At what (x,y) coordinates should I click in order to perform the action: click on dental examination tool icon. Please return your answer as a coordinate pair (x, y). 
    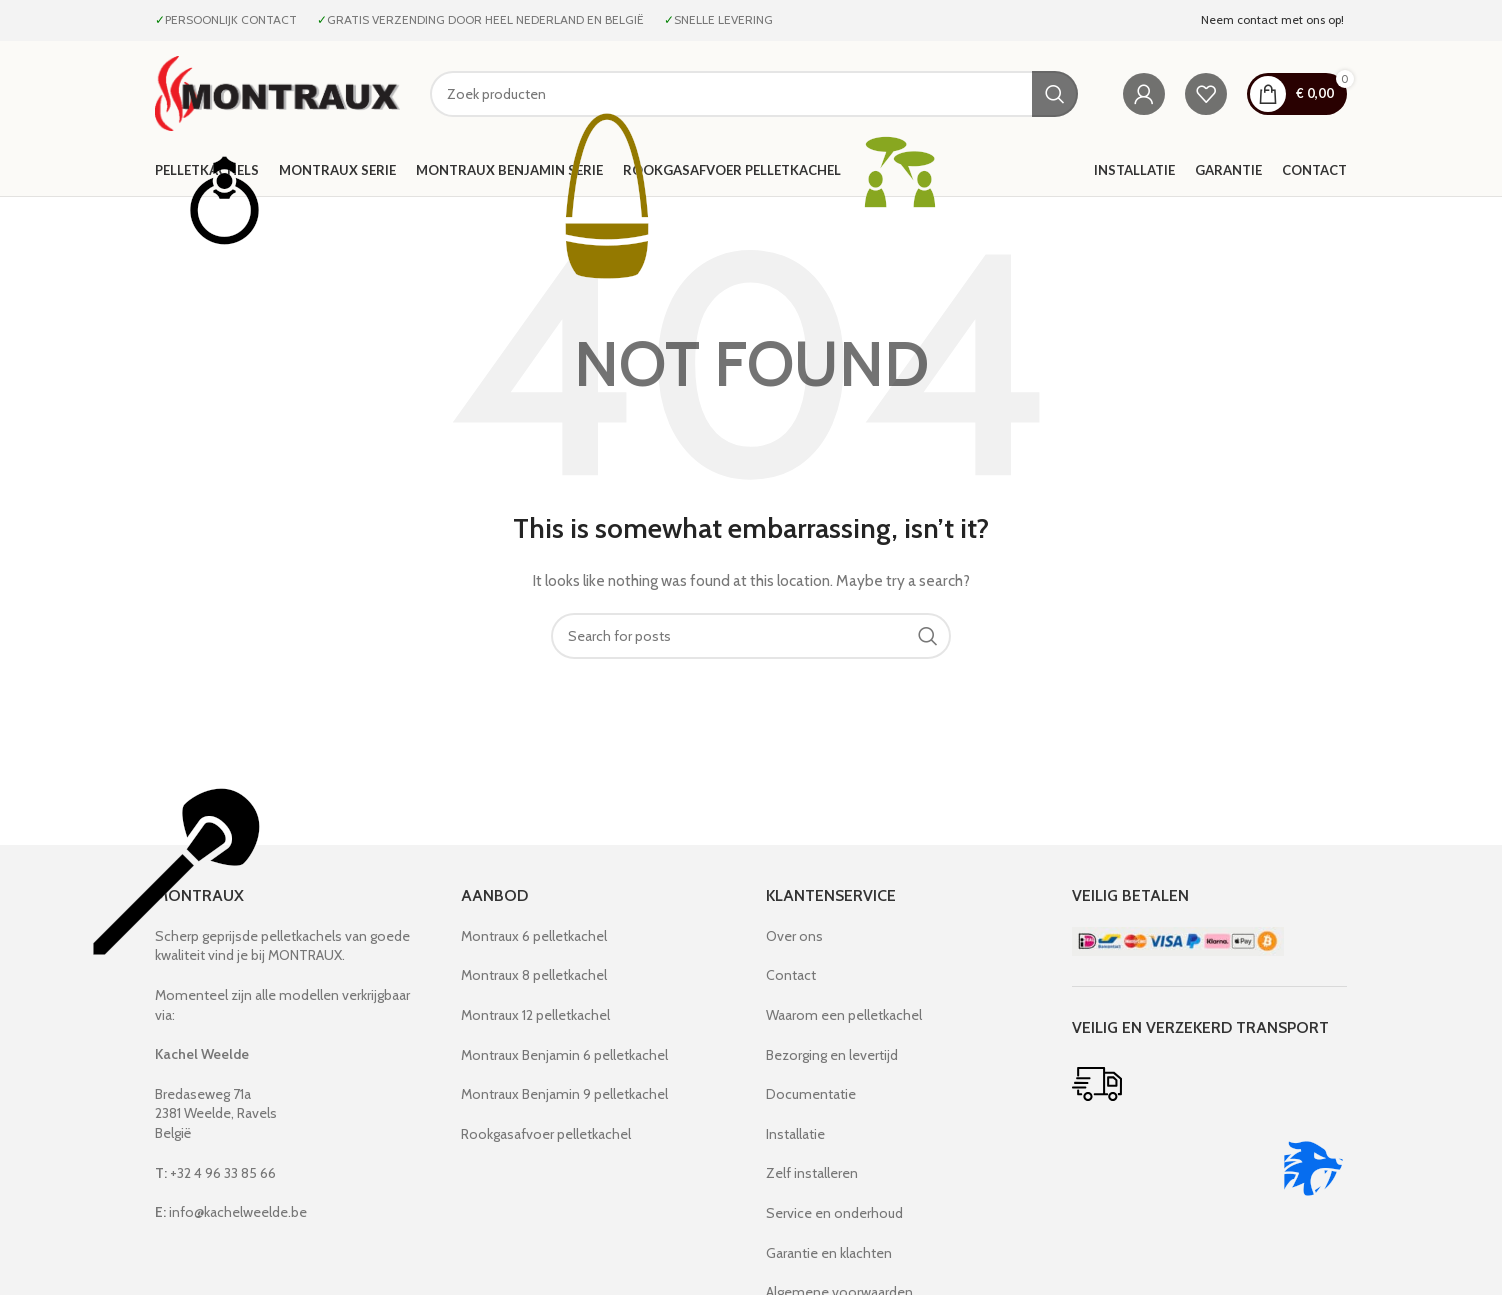
    Looking at the image, I should click on (177, 871).